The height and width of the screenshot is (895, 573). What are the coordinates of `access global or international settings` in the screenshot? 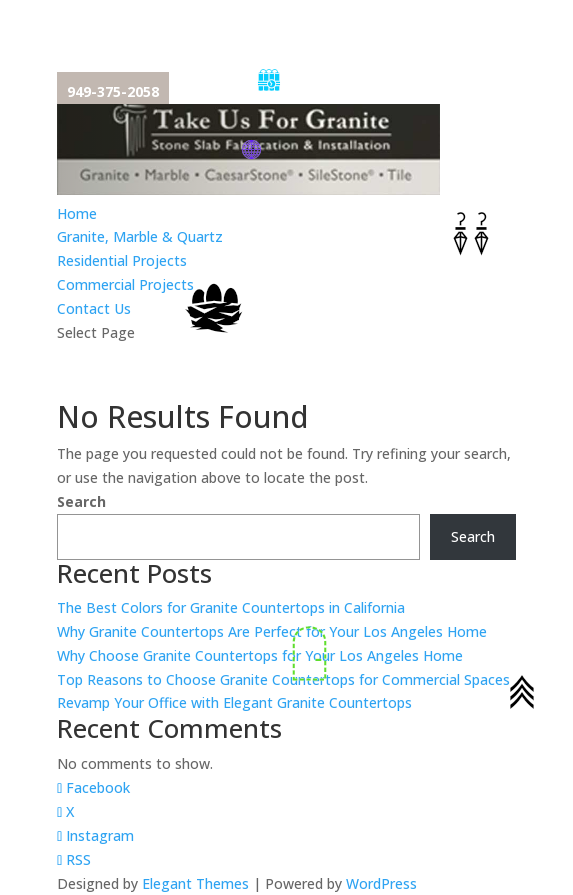 It's located at (251, 149).